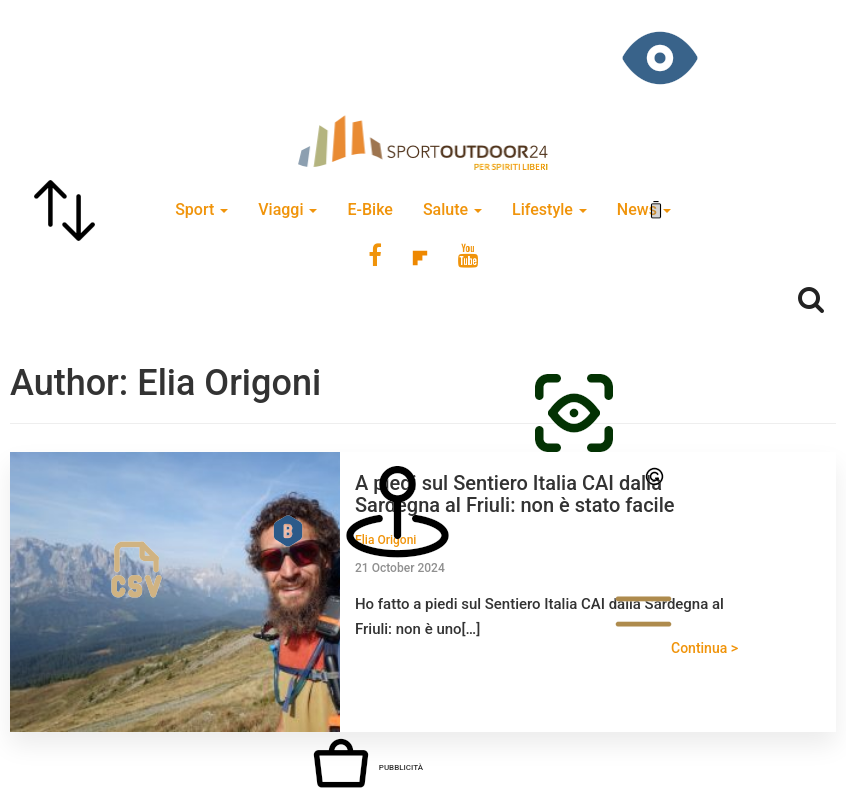 This screenshot has width=846, height=799. I want to click on indicates a CSV file type, so click(136, 569).